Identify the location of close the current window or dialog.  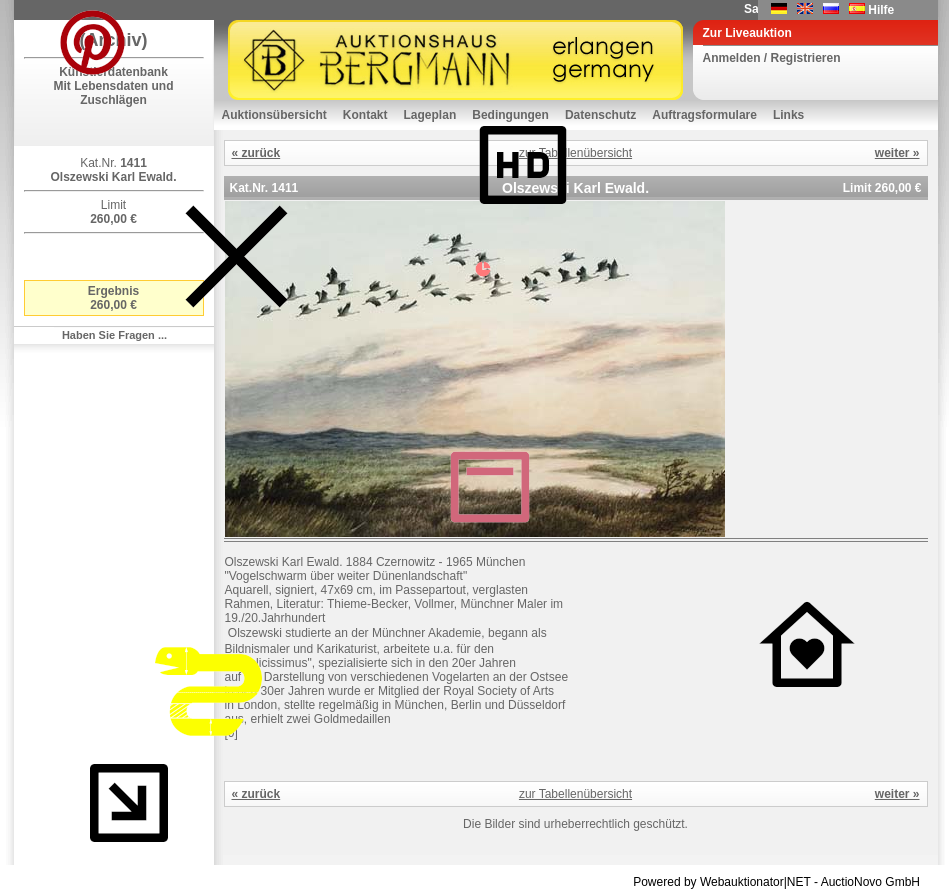
(236, 256).